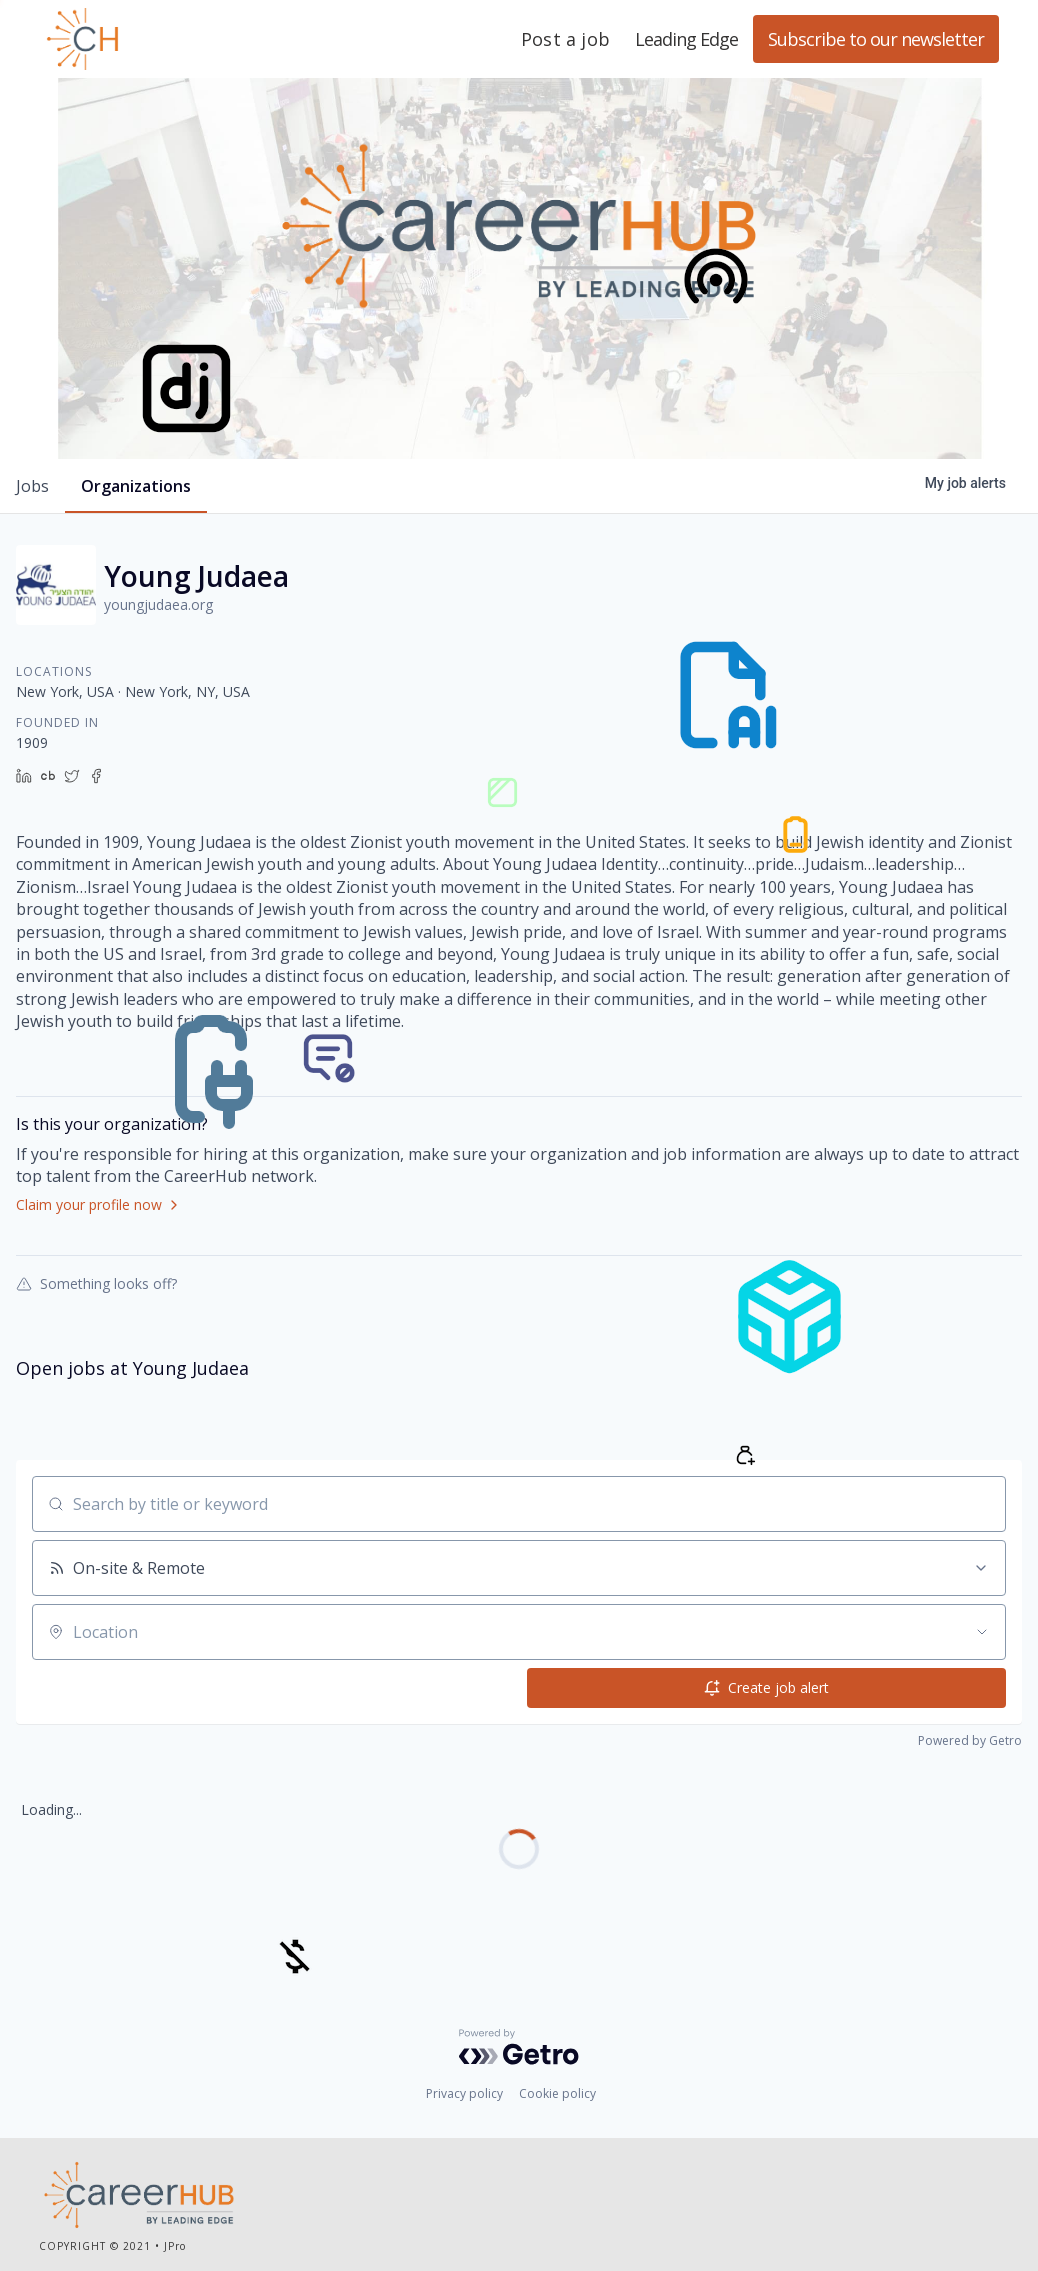 Image resolution: width=1038 pixels, height=2271 pixels. I want to click on indicates no cost or free item, so click(294, 1956).